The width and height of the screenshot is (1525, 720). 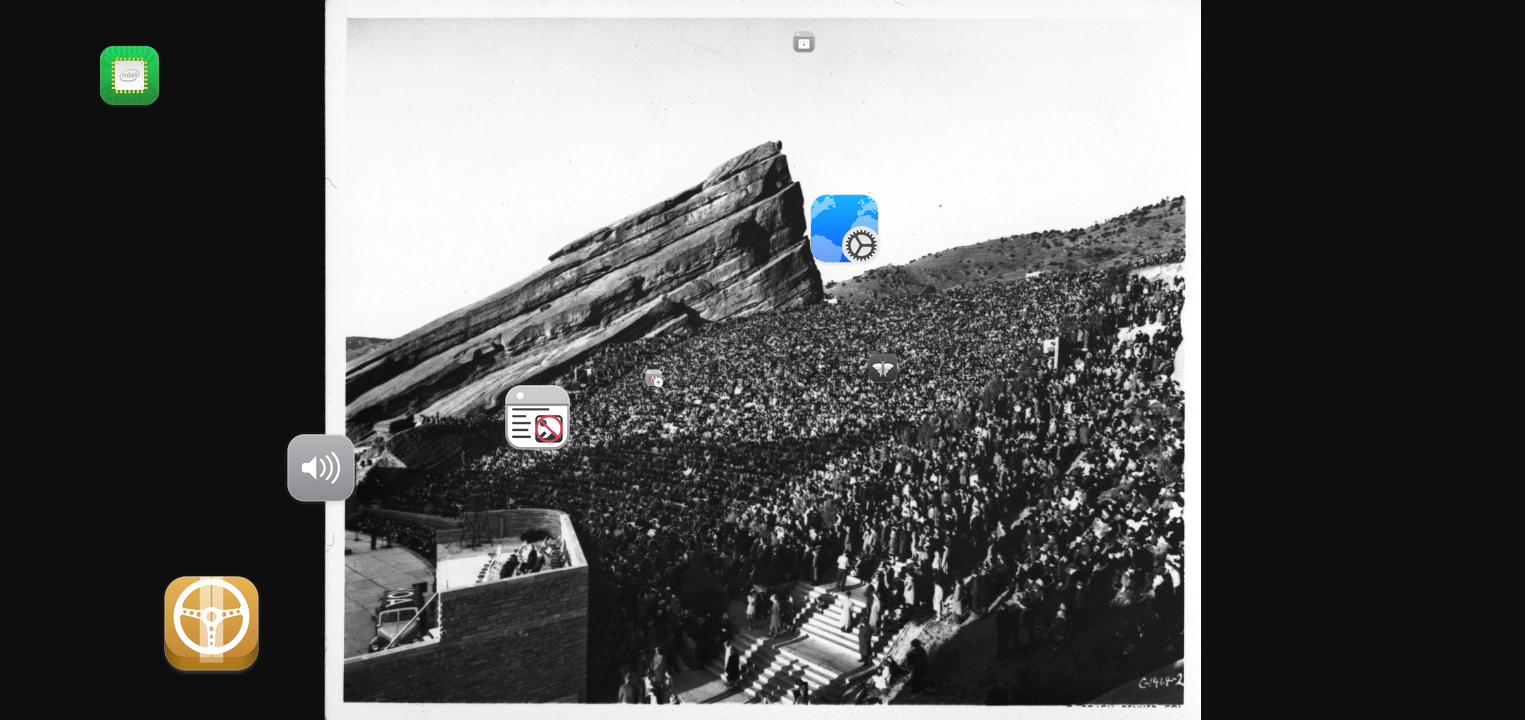 I want to click on open sound preferences, so click(x=321, y=469).